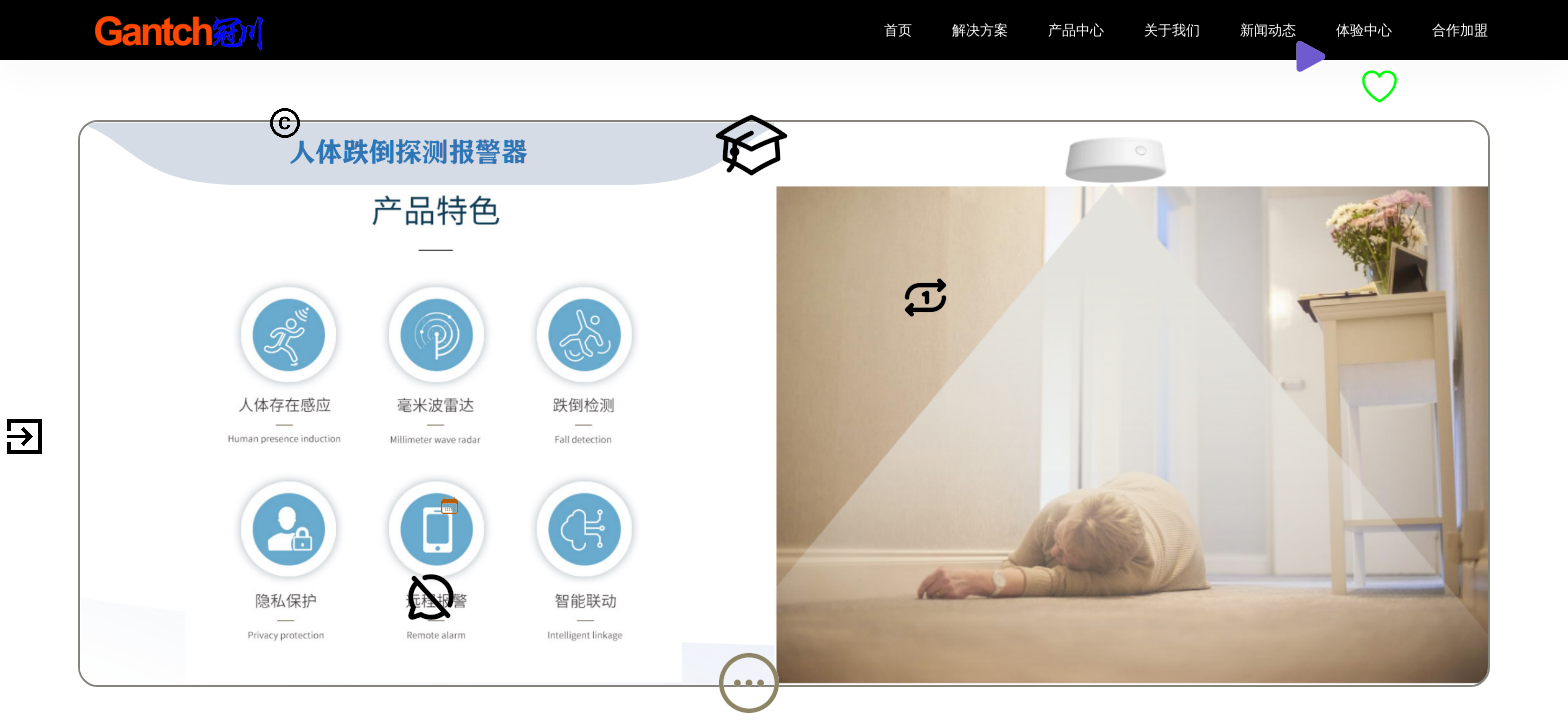 Image resolution: width=1568 pixels, height=720 pixels. Describe the element at coordinates (751, 144) in the screenshot. I see `access education or learning features` at that location.